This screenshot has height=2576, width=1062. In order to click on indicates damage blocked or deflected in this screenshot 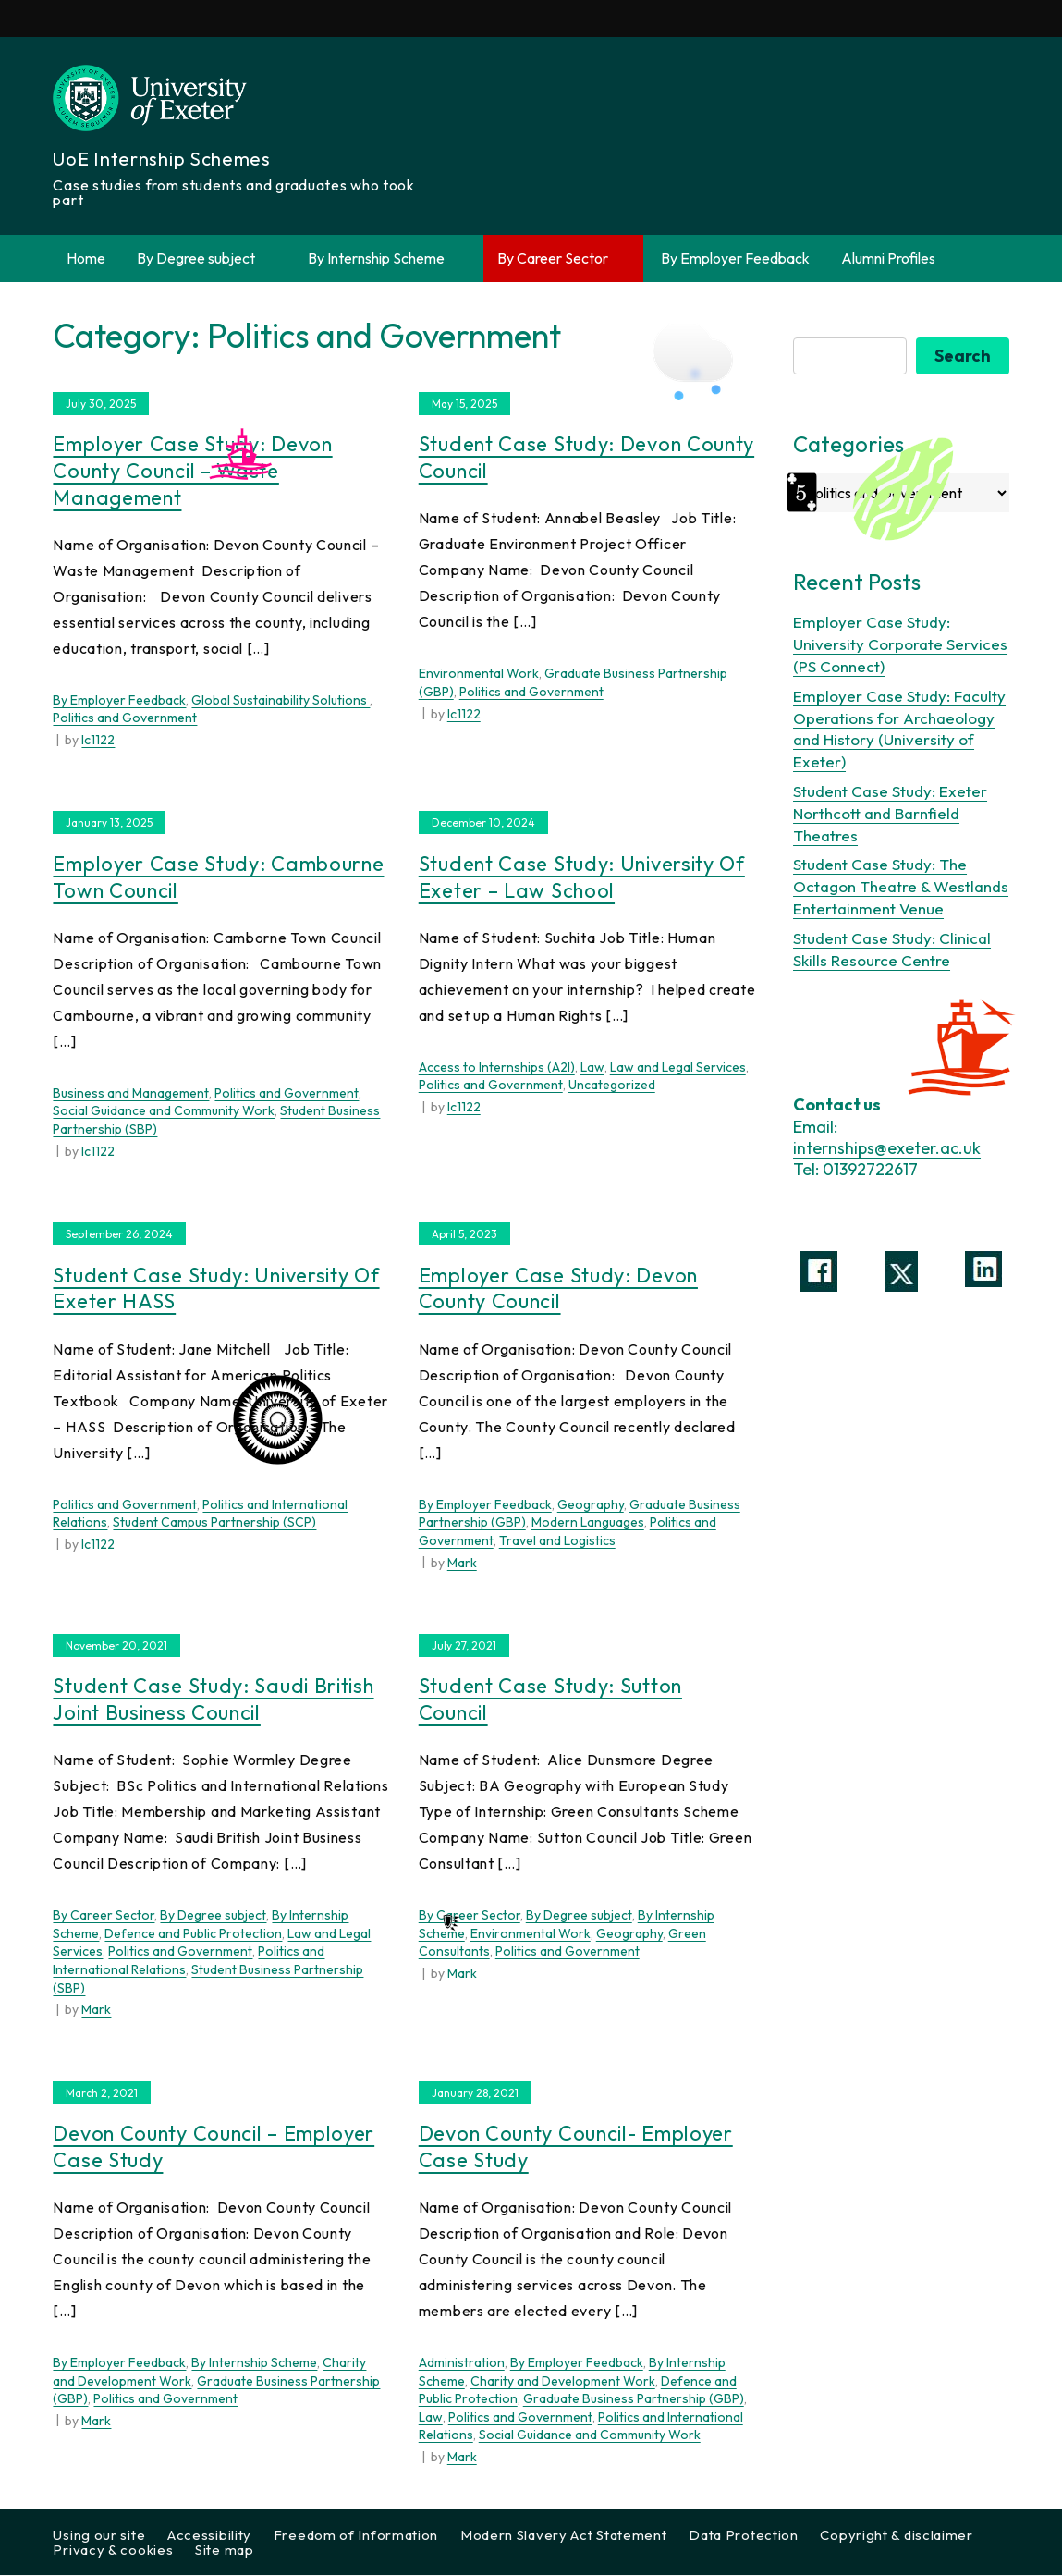, I will do `click(451, 1922)`.